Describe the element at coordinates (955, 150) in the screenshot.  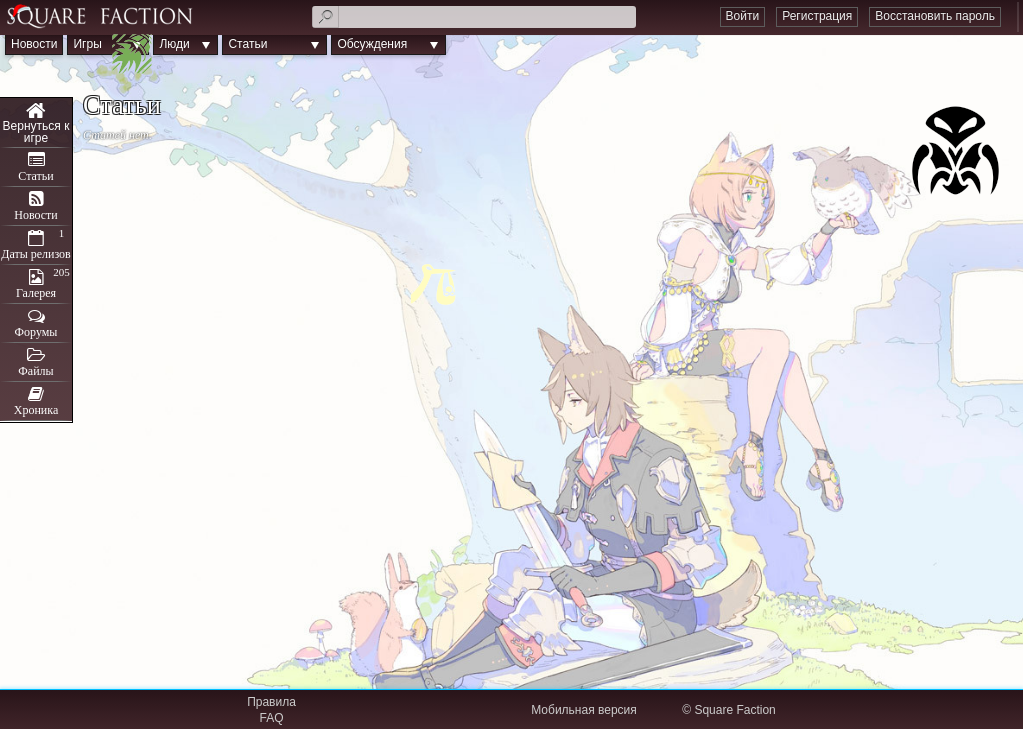
I see `indicates an alien or bug-type enemy` at that location.